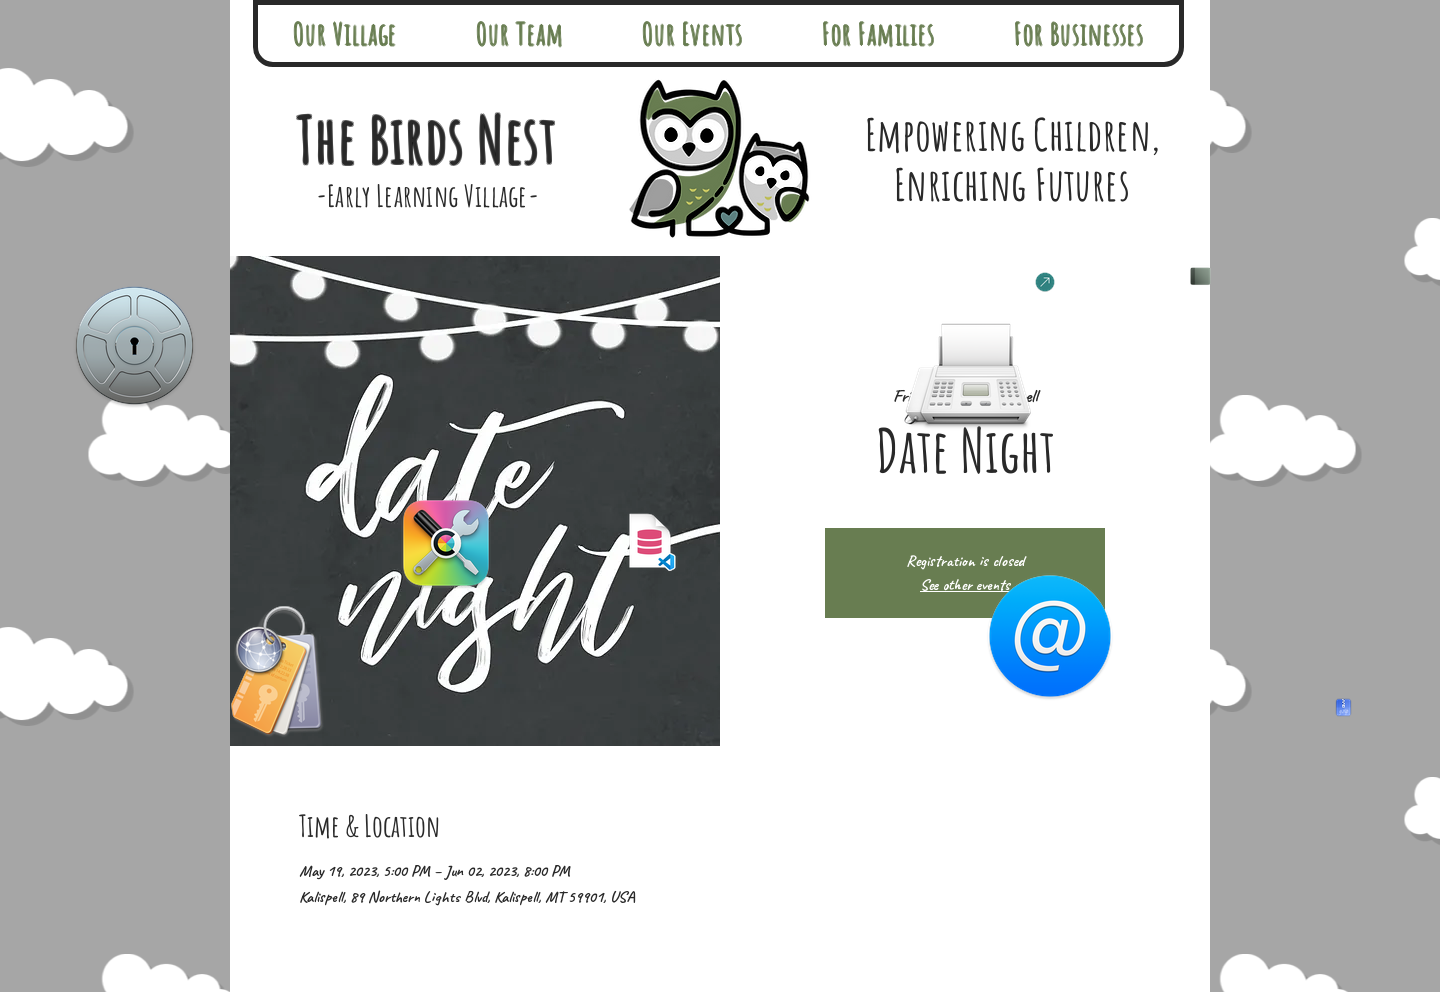 The width and height of the screenshot is (1440, 992). I want to click on a gzip compressed archive file, so click(1343, 707).